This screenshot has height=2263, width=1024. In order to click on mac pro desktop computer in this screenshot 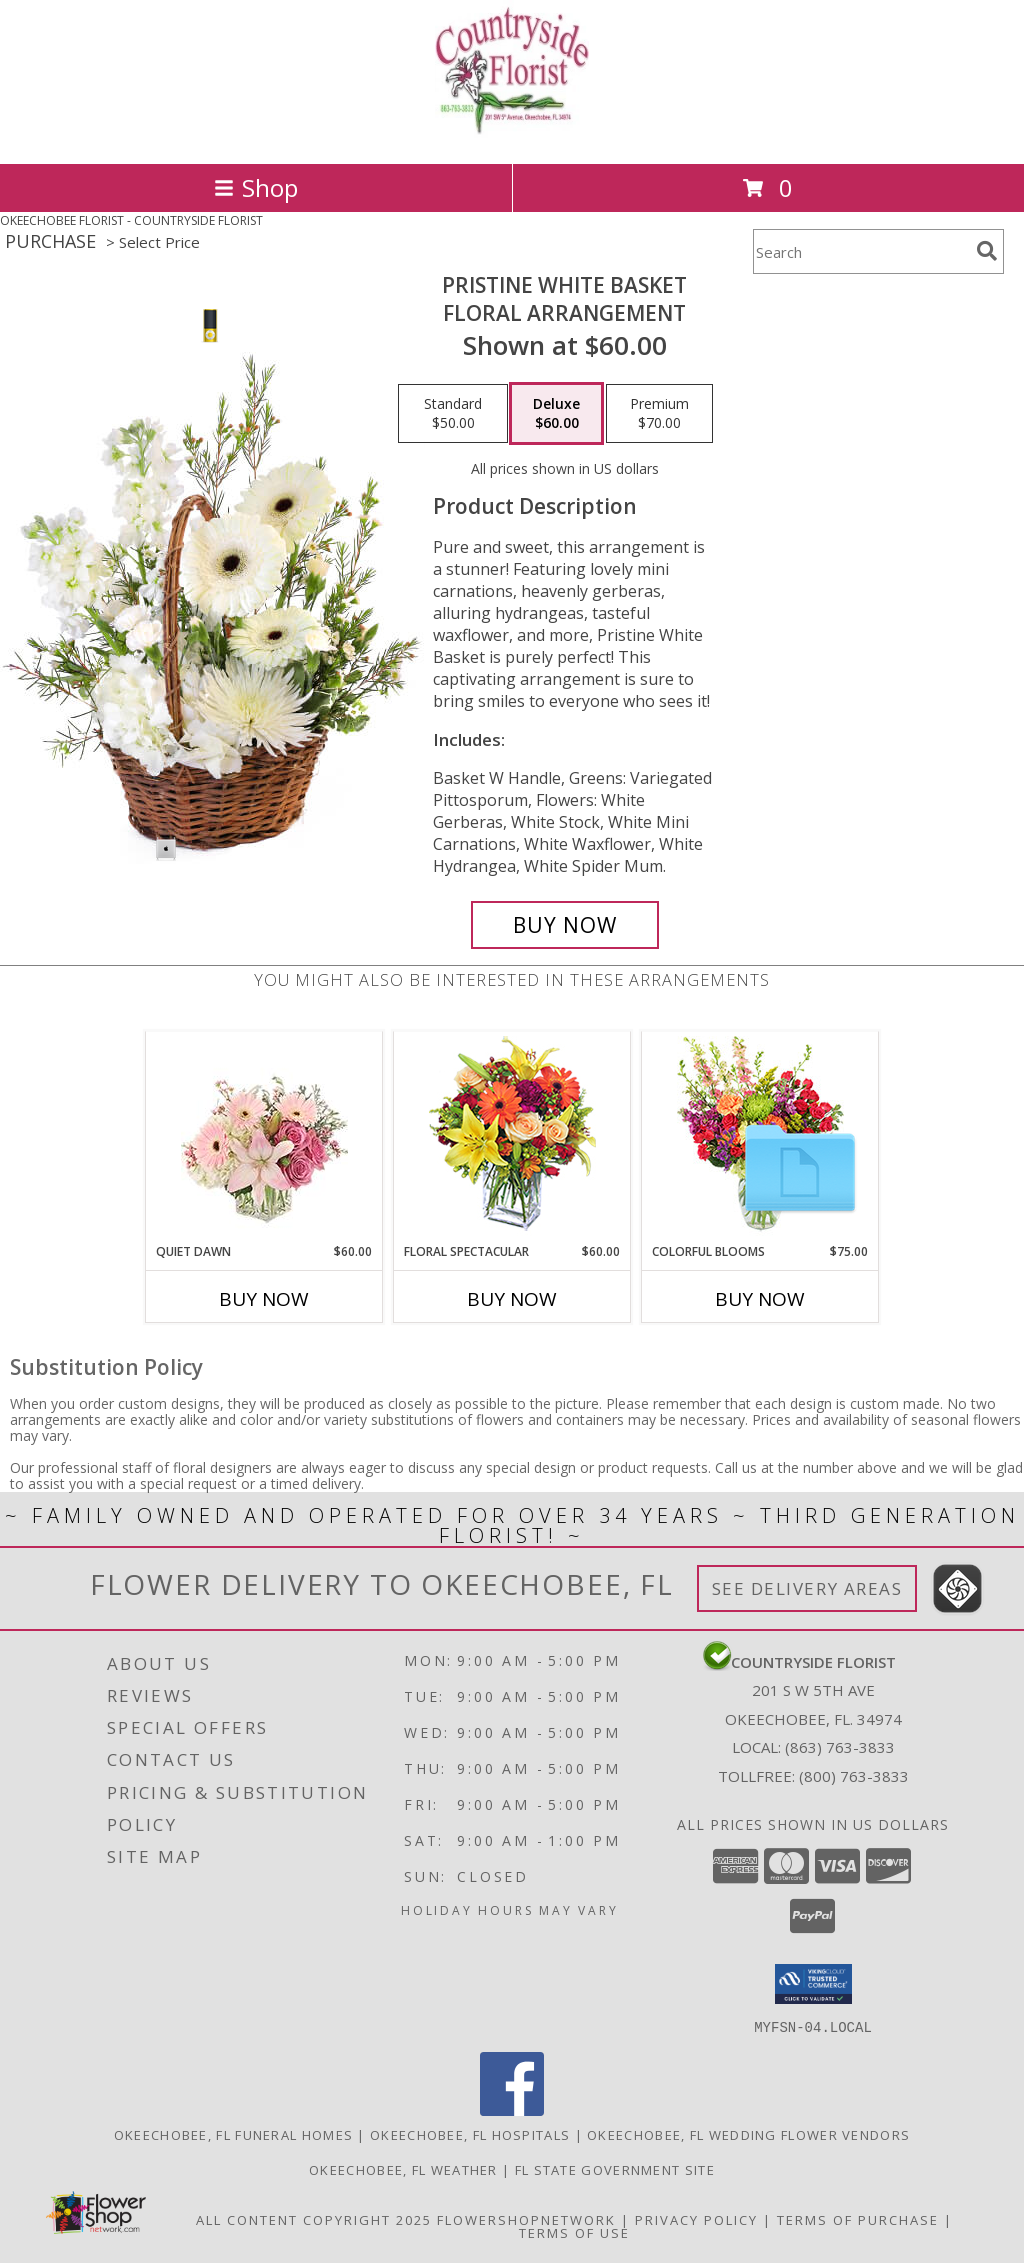, I will do `click(166, 849)`.